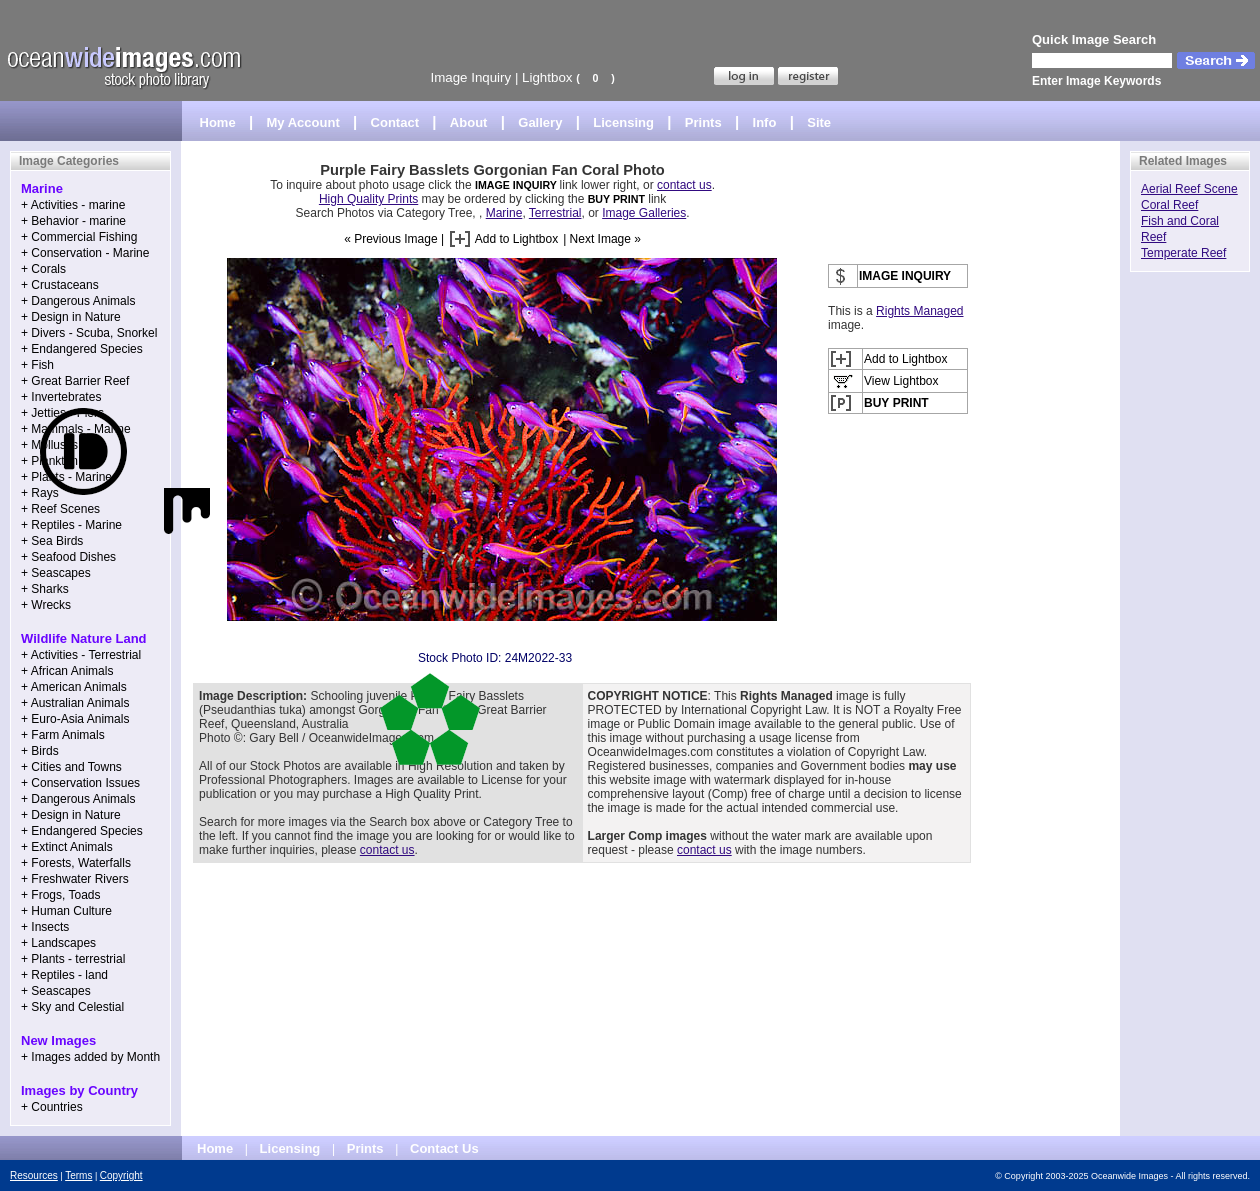  I want to click on rootssage app or service logo, so click(430, 719).